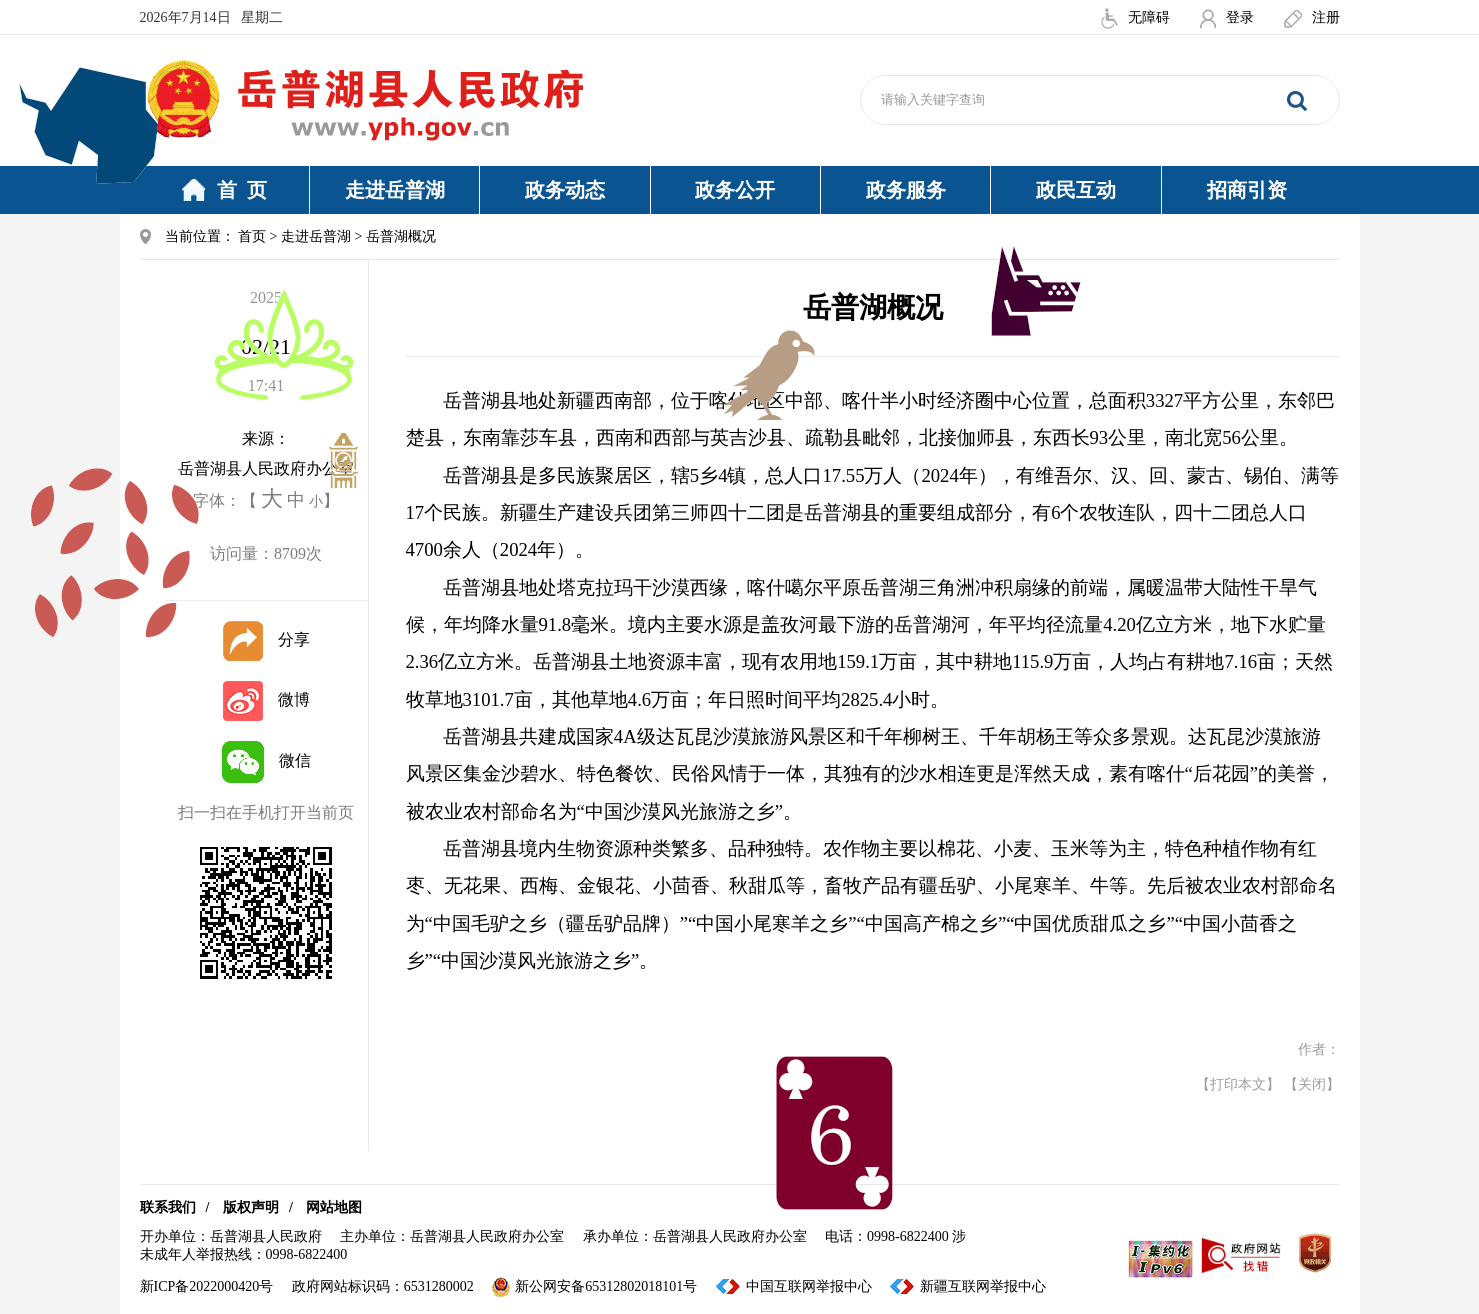 The image size is (1479, 1314). What do you see at coordinates (284, 356) in the screenshot?
I see `indicates royalty or premium status` at bounding box center [284, 356].